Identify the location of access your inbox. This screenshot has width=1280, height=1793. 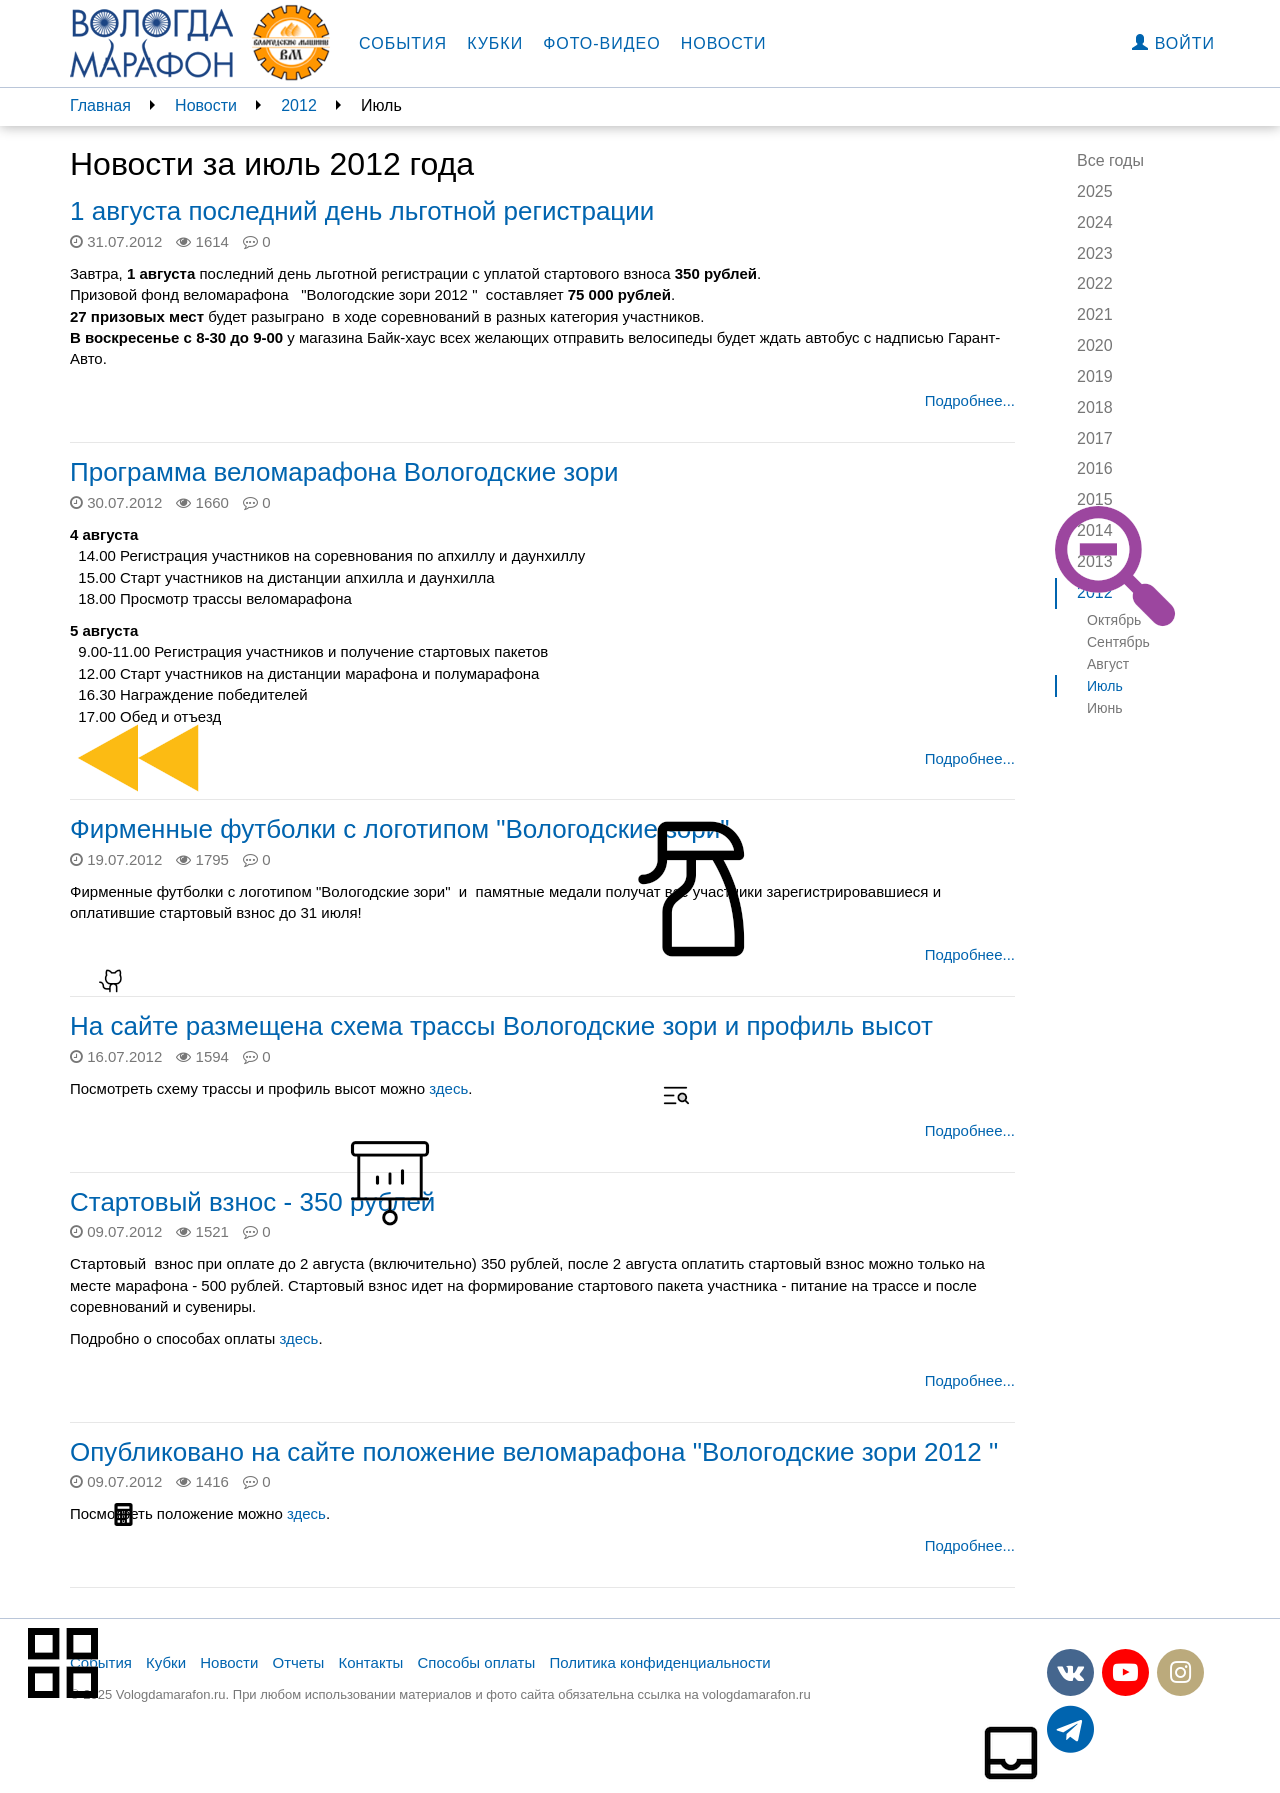
(1011, 1753).